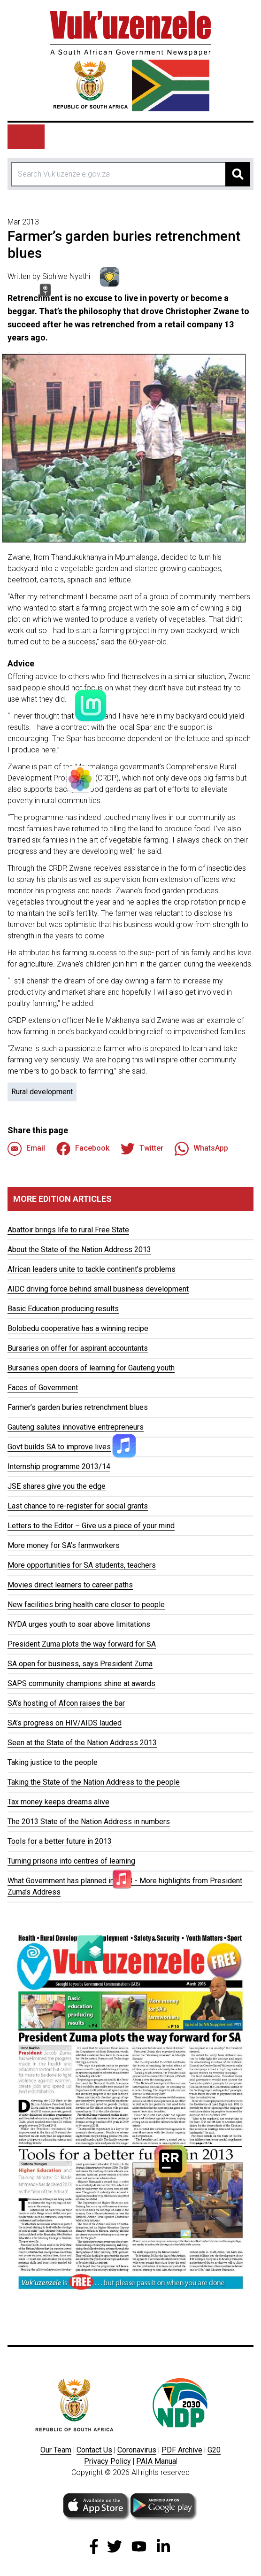 The width and height of the screenshot is (261, 2576). I want to click on open workbooks app for data visualization, so click(90, 1948).